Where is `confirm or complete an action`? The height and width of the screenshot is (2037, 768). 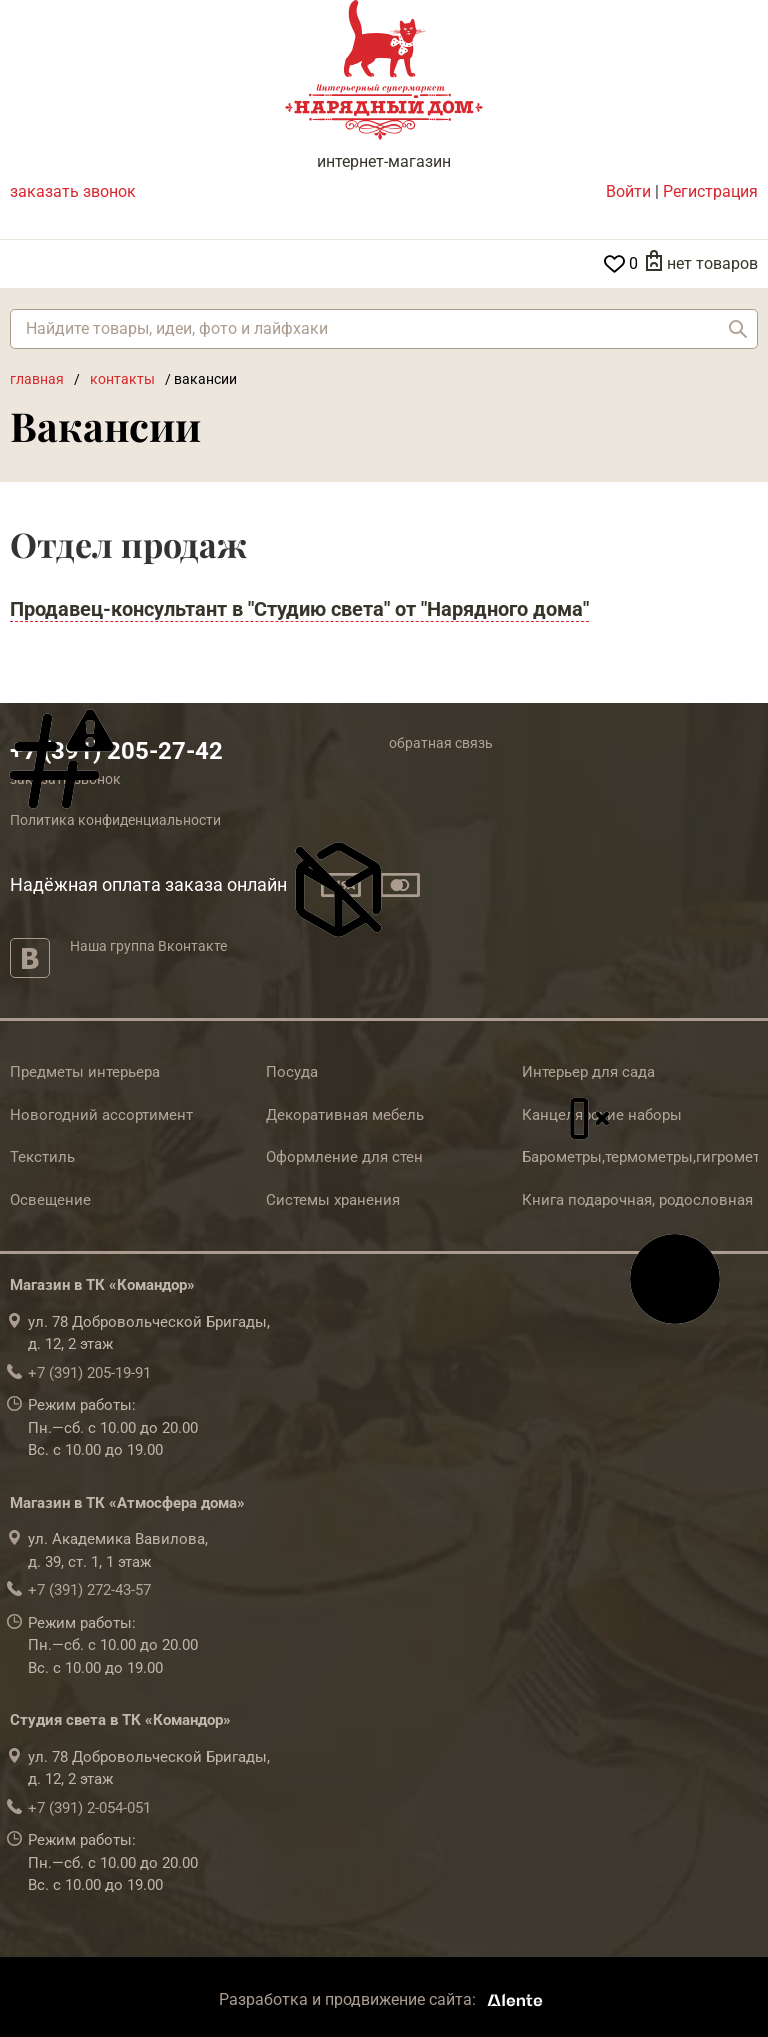
confirm or complete an action is located at coordinates (675, 1279).